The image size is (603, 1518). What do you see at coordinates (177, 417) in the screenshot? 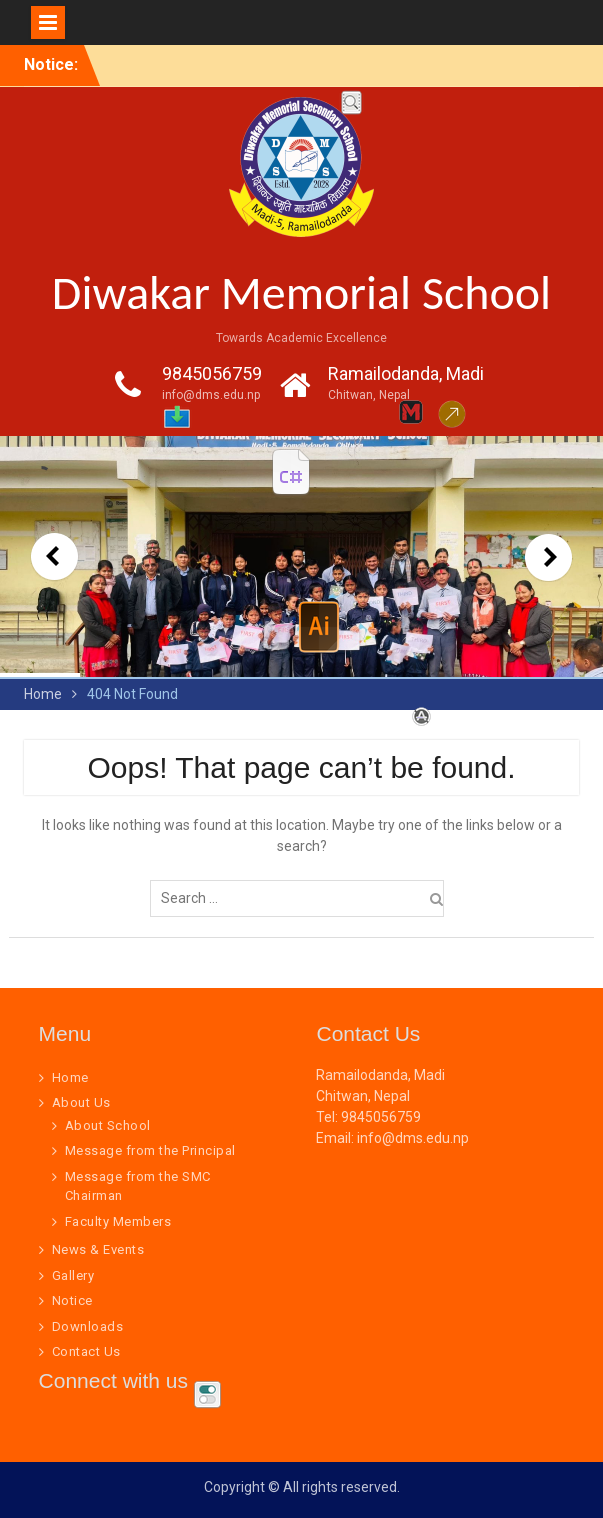
I see `download or install a software package` at bounding box center [177, 417].